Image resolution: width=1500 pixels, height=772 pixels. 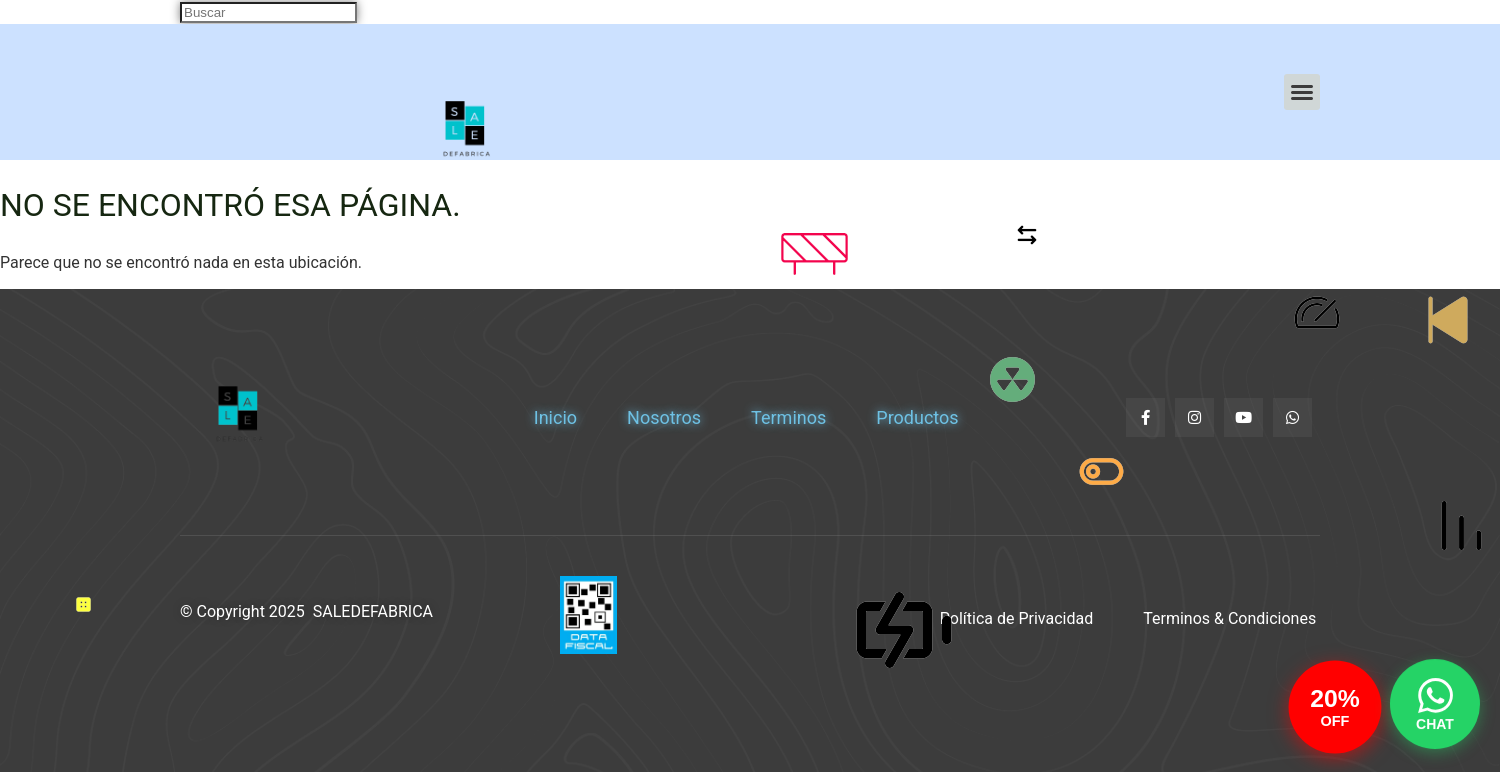 What do you see at coordinates (1317, 314) in the screenshot?
I see `view speed or performance metrics` at bounding box center [1317, 314].